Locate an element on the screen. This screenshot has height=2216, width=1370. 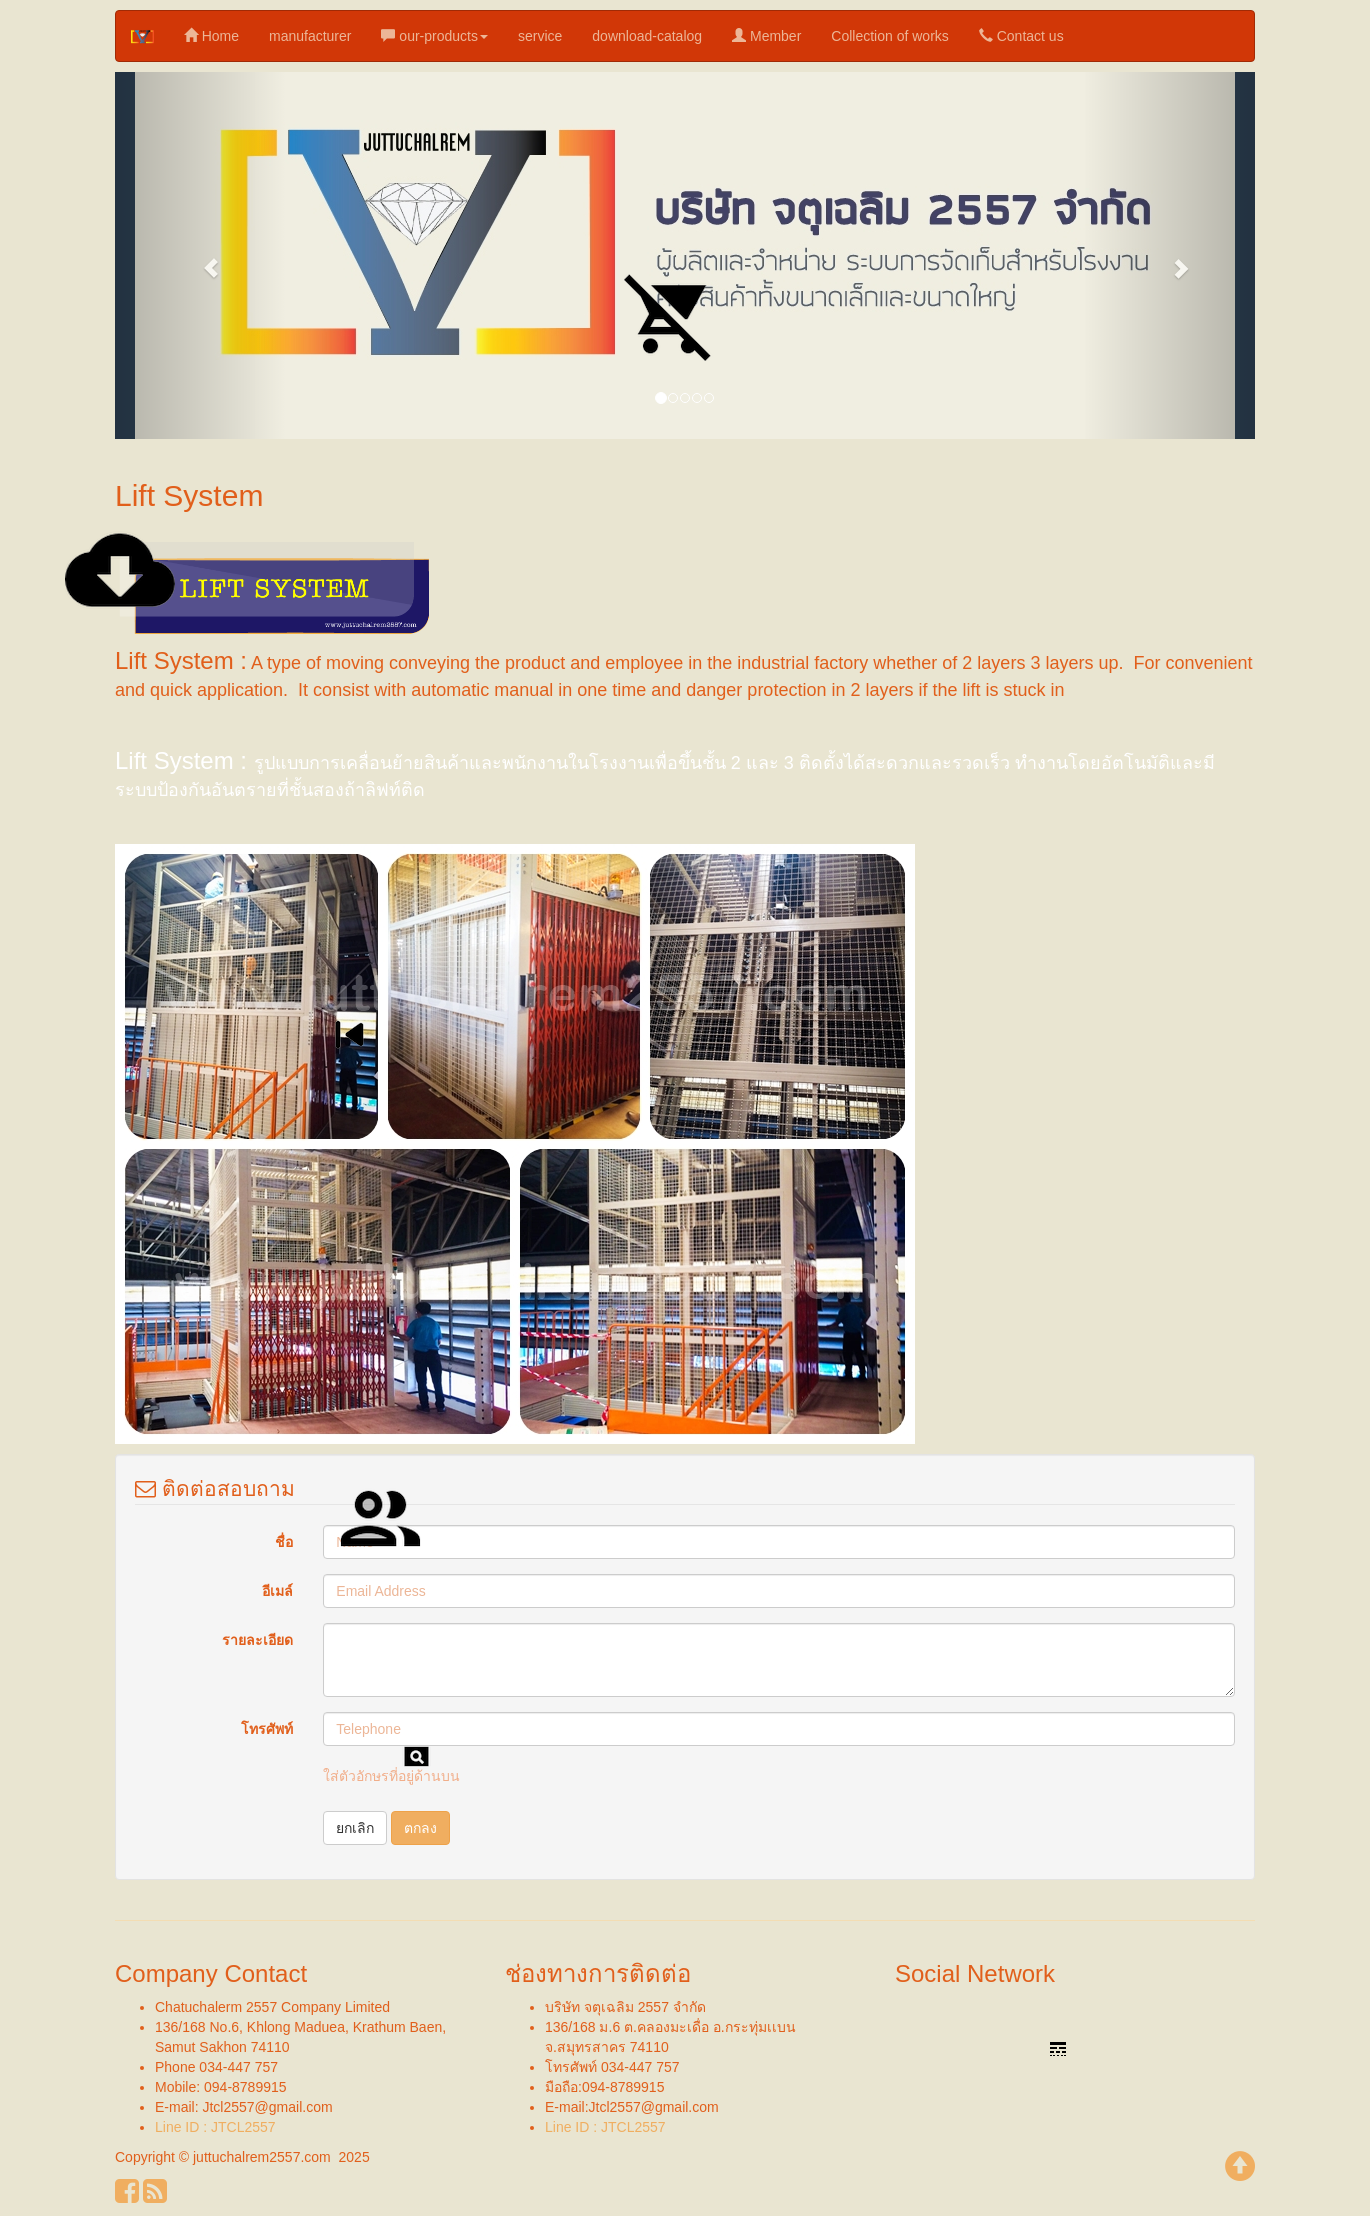
search within the current page is located at coordinates (416, 1756).